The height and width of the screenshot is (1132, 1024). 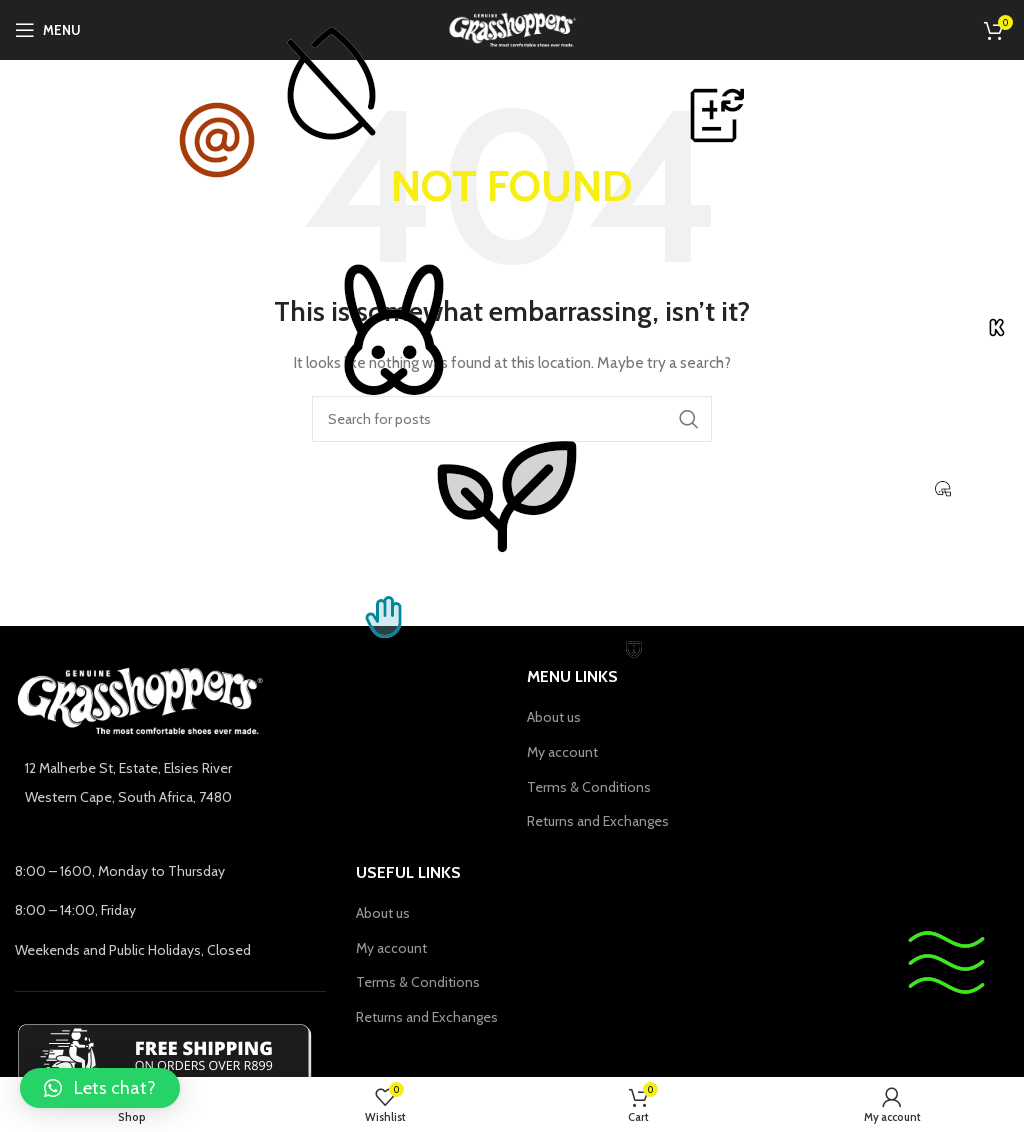 I want to click on indicates water or aquatic features, so click(x=946, y=962).